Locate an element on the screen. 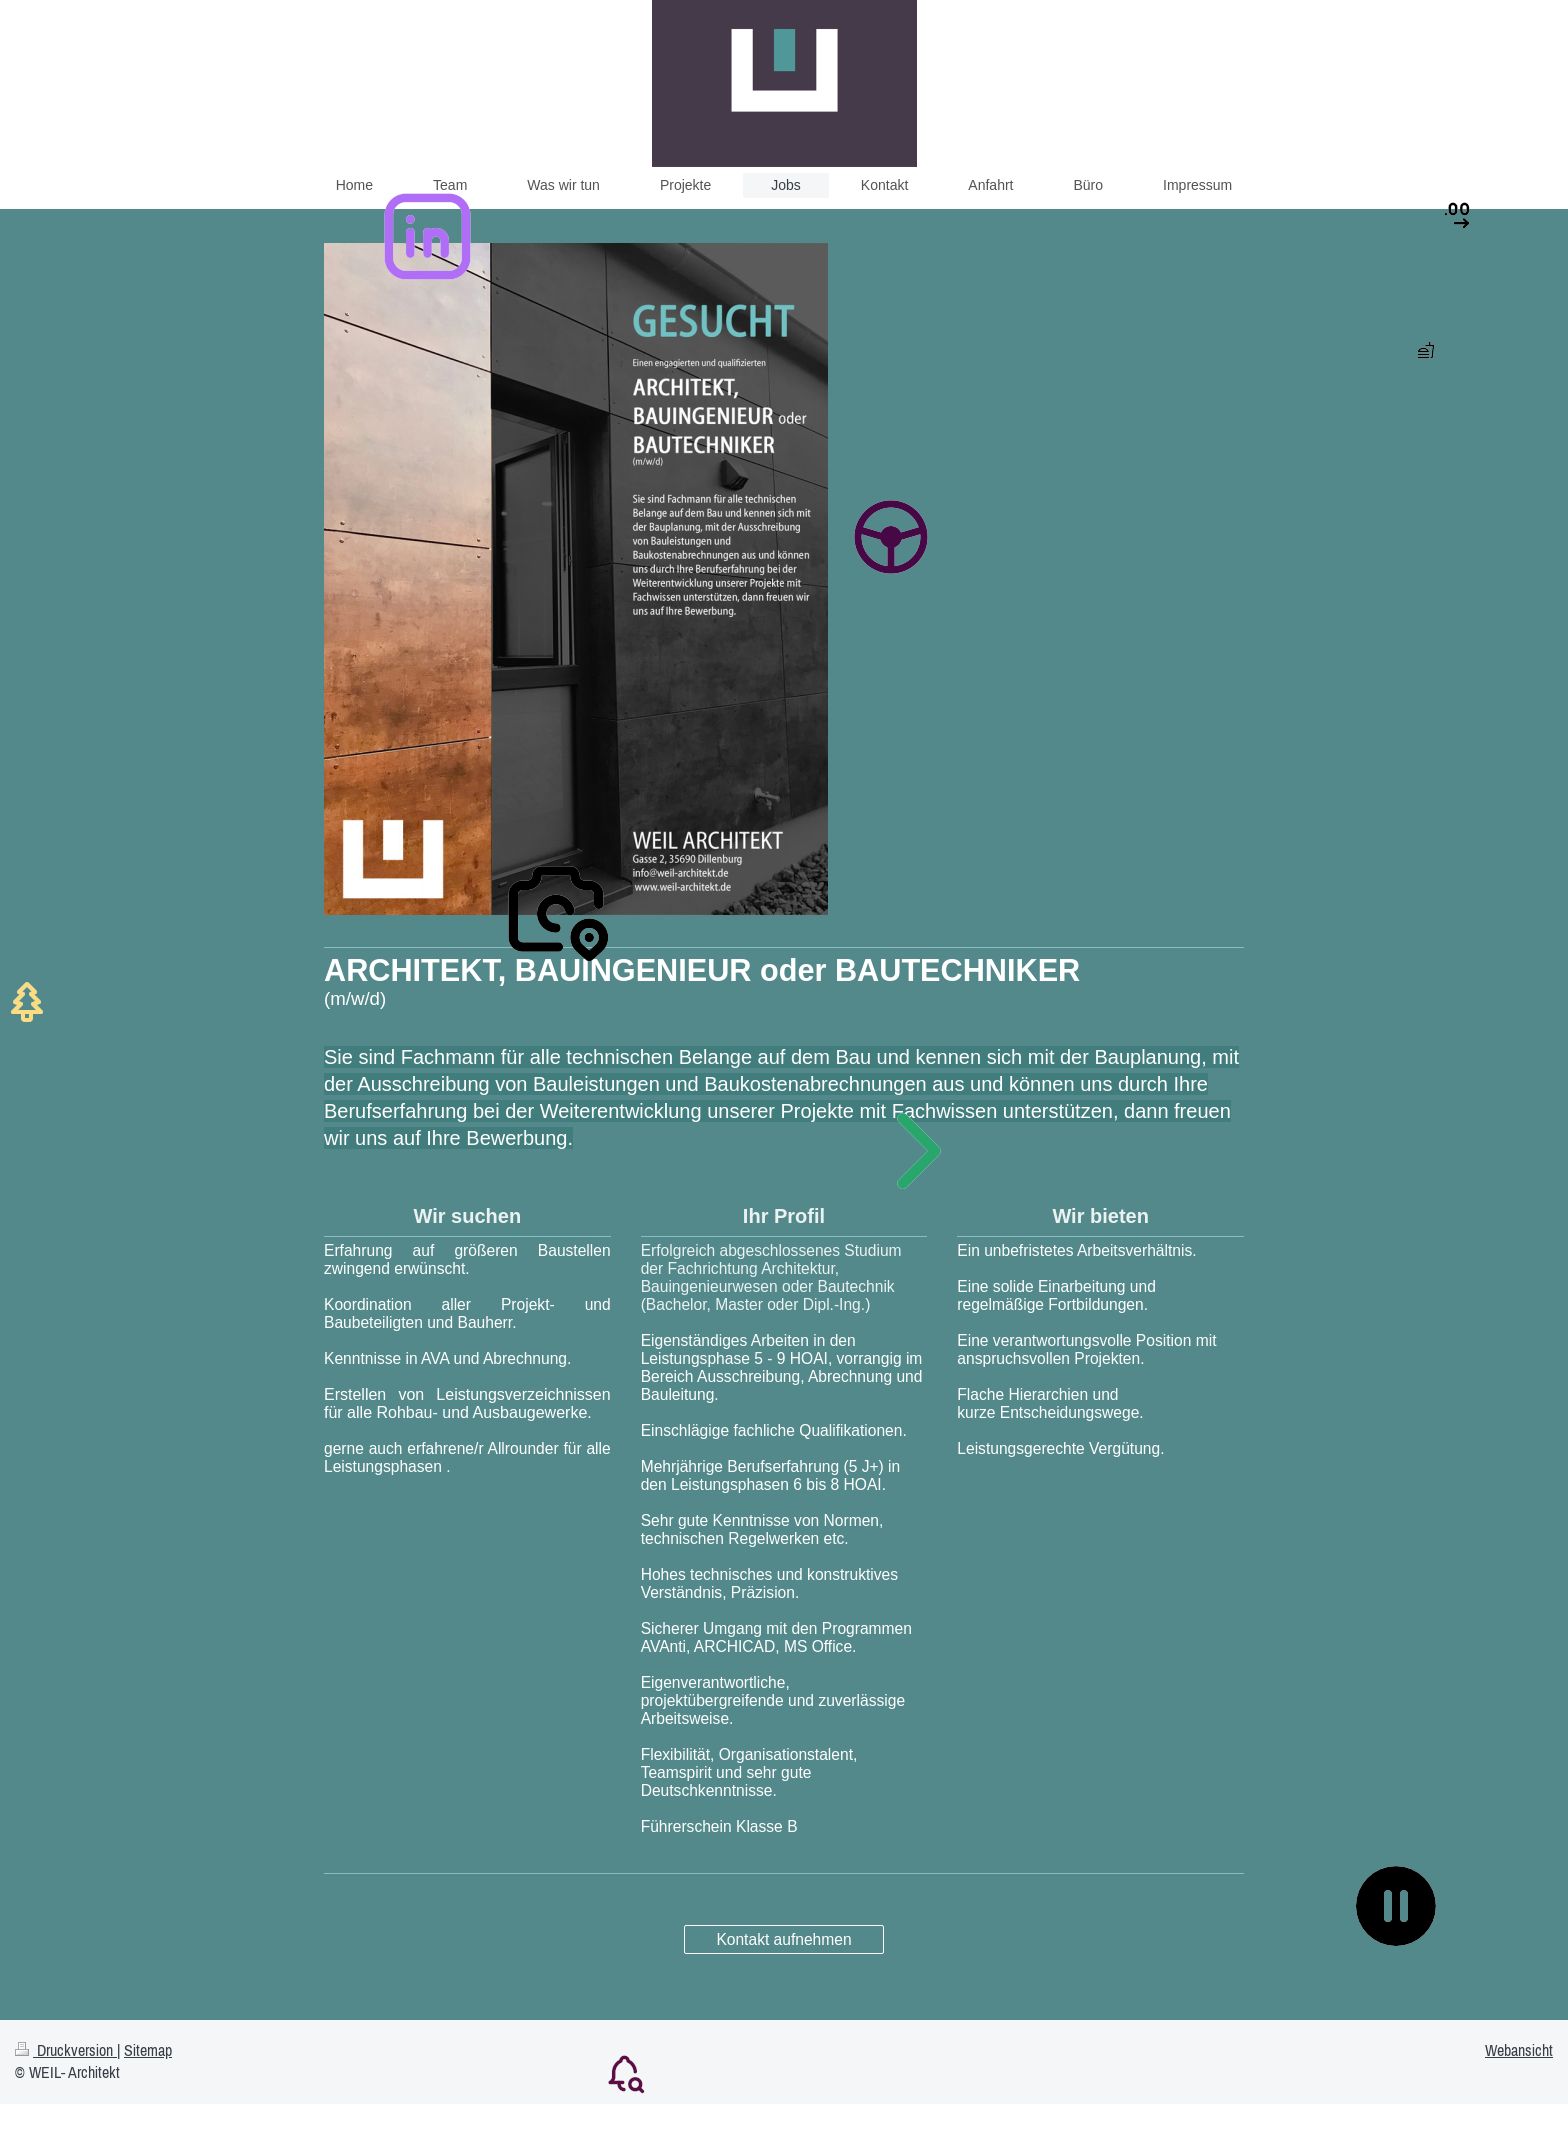 The width and height of the screenshot is (1568, 2134). search through your notifications is located at coordinates (624, 2073).